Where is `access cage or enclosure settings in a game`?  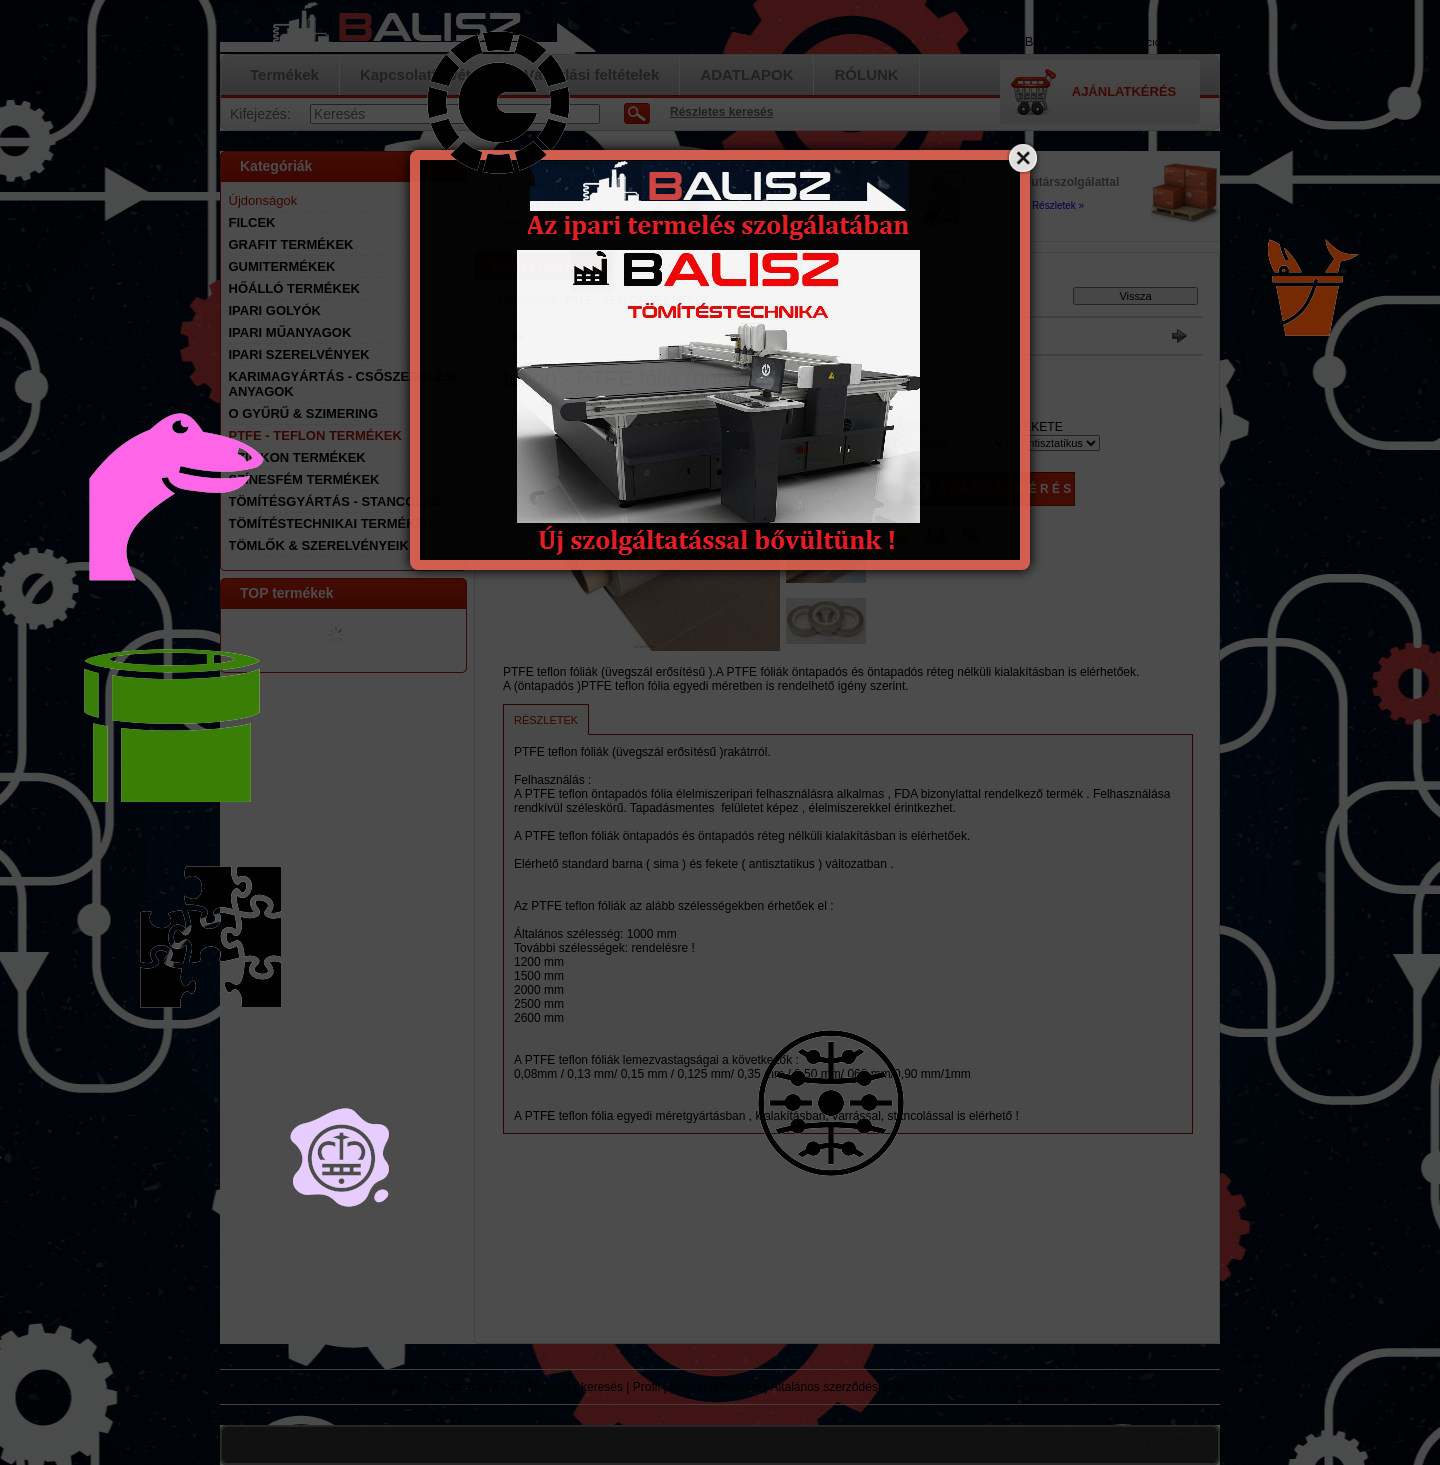
access cage or enclosure settings in a game is located at coordinates (831, 1103).